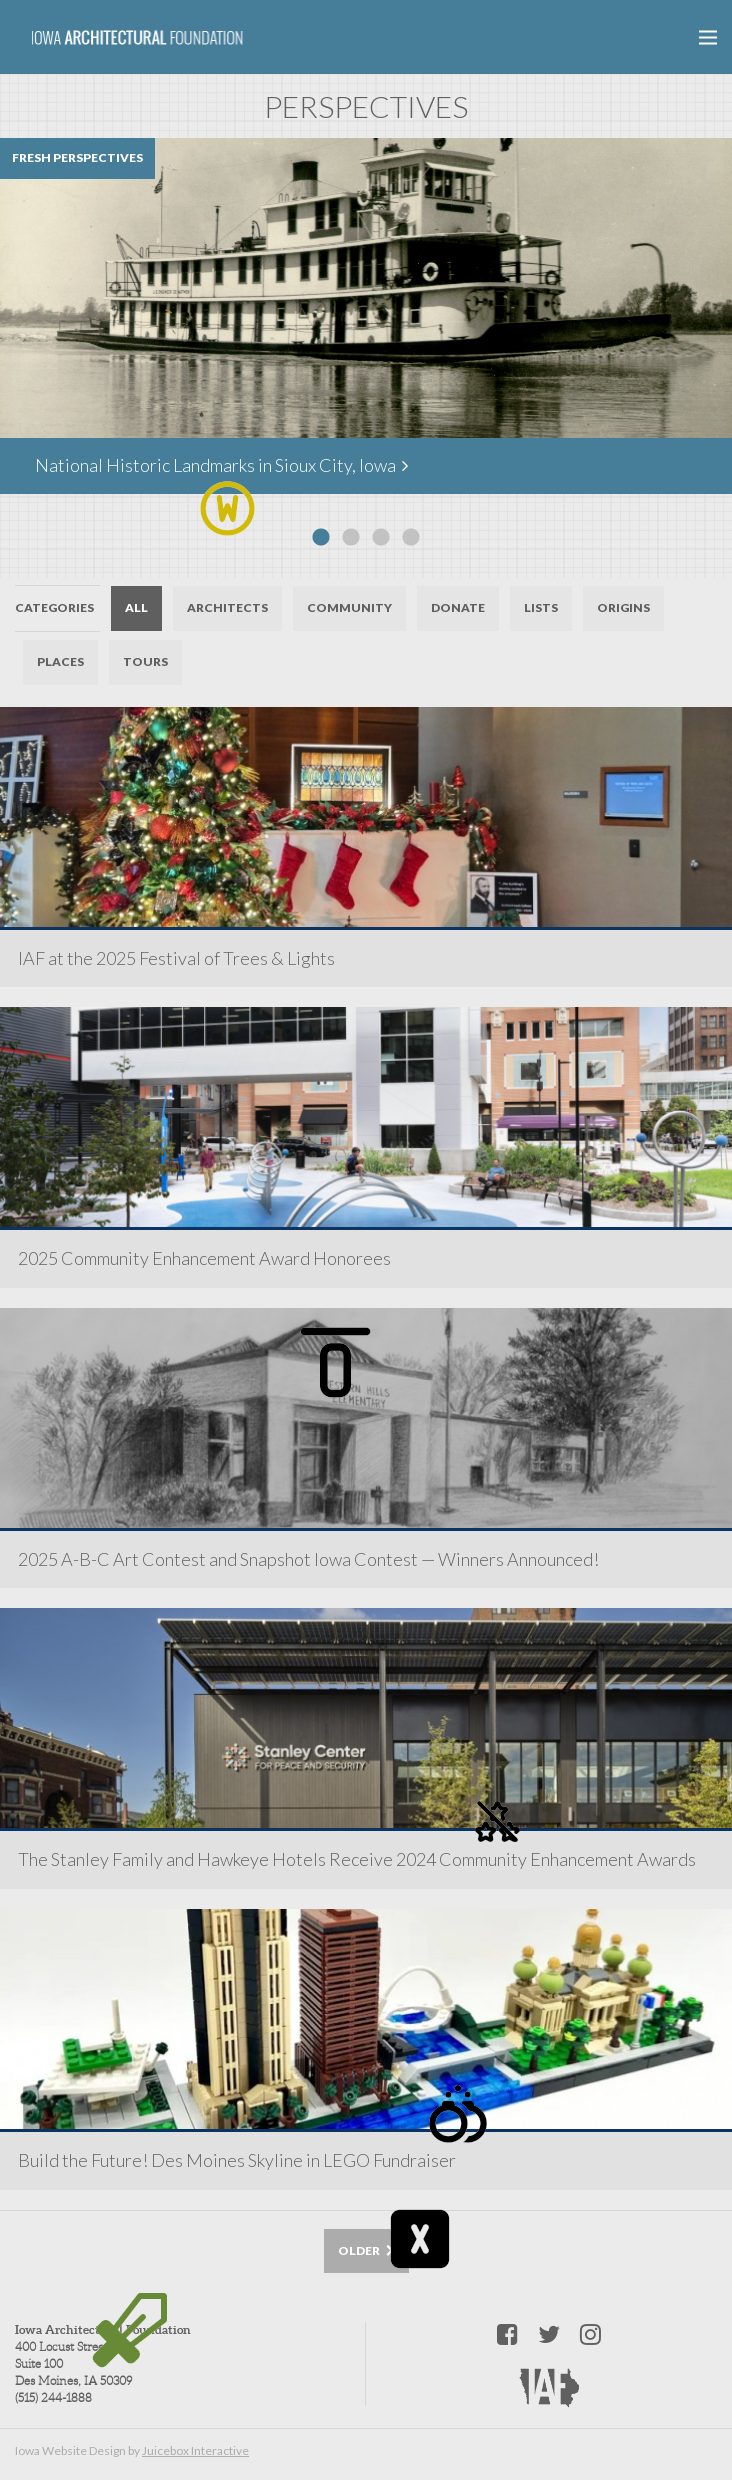 This screenshot has width=732, height=2480. I want to click on access Wikipedia or wiki-related content, so click(227, 508).